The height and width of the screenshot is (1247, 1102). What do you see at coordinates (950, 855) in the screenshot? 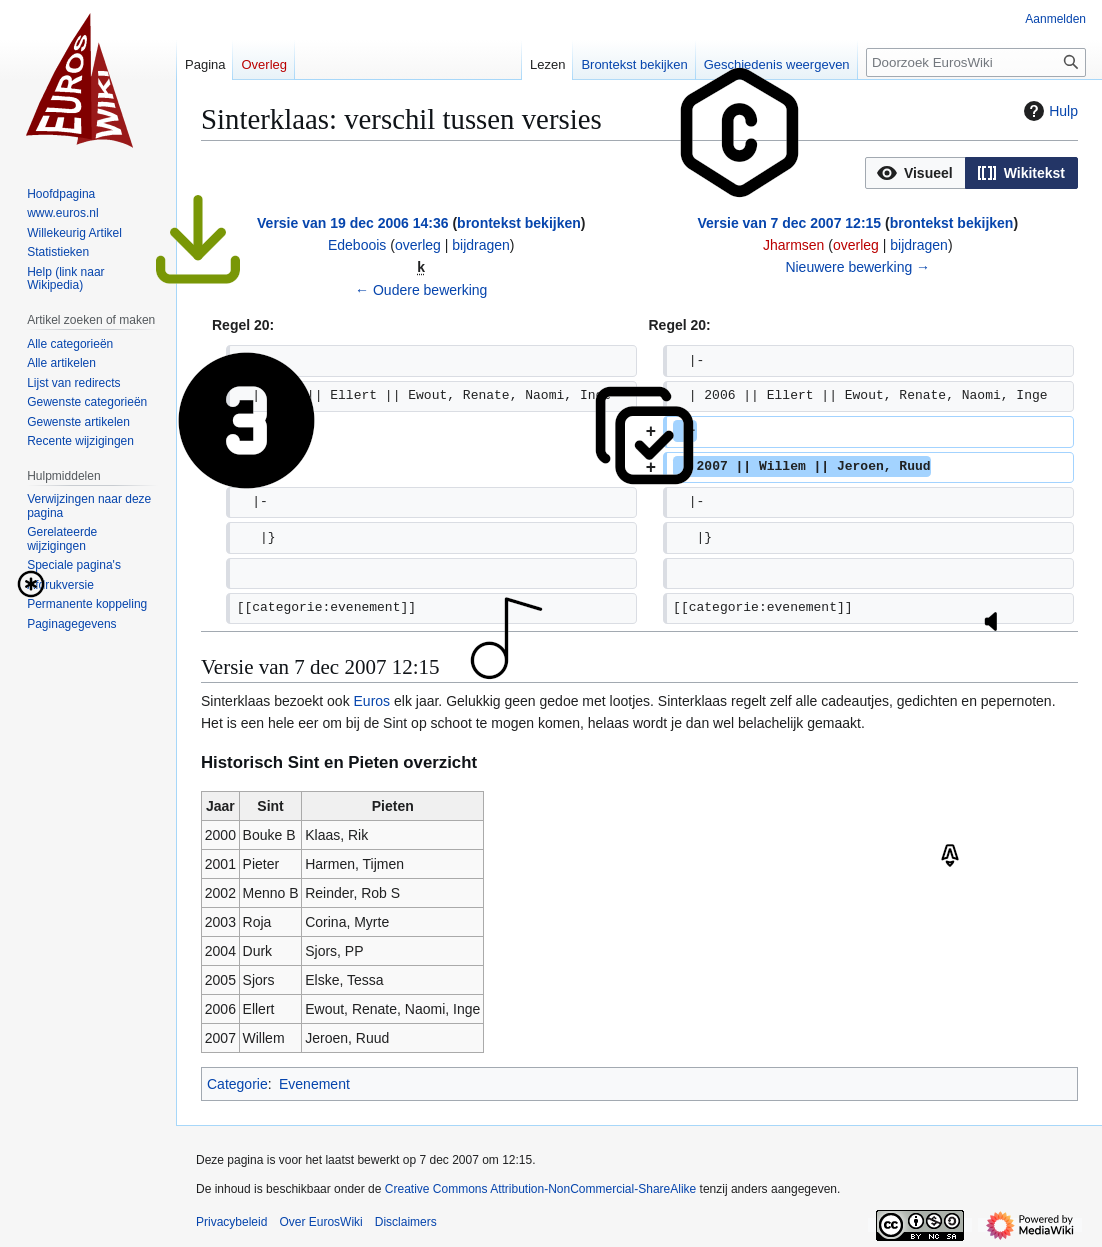
I see `astro framework logo` at bounding box center [950, 855].